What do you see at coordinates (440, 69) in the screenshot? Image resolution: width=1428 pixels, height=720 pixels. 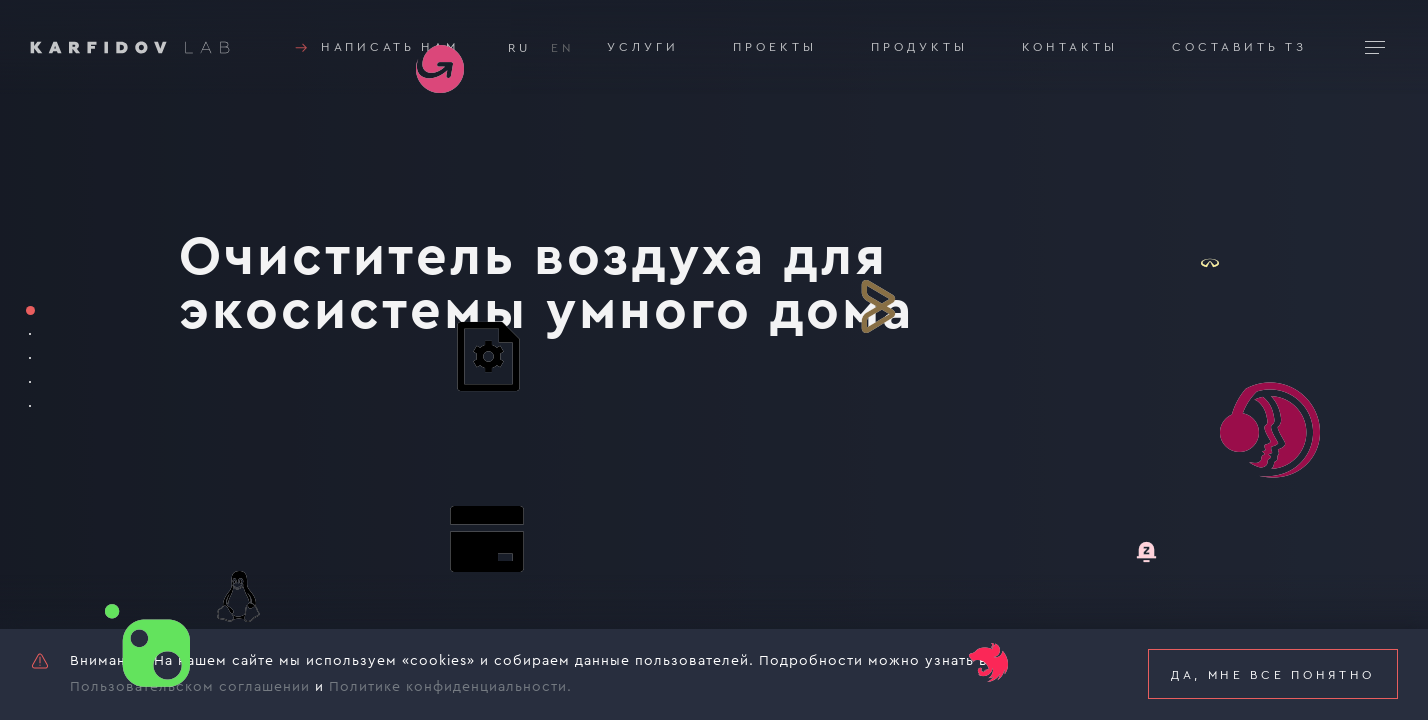 I see `open the MoneyGram app` at bounding box center [440, 69].